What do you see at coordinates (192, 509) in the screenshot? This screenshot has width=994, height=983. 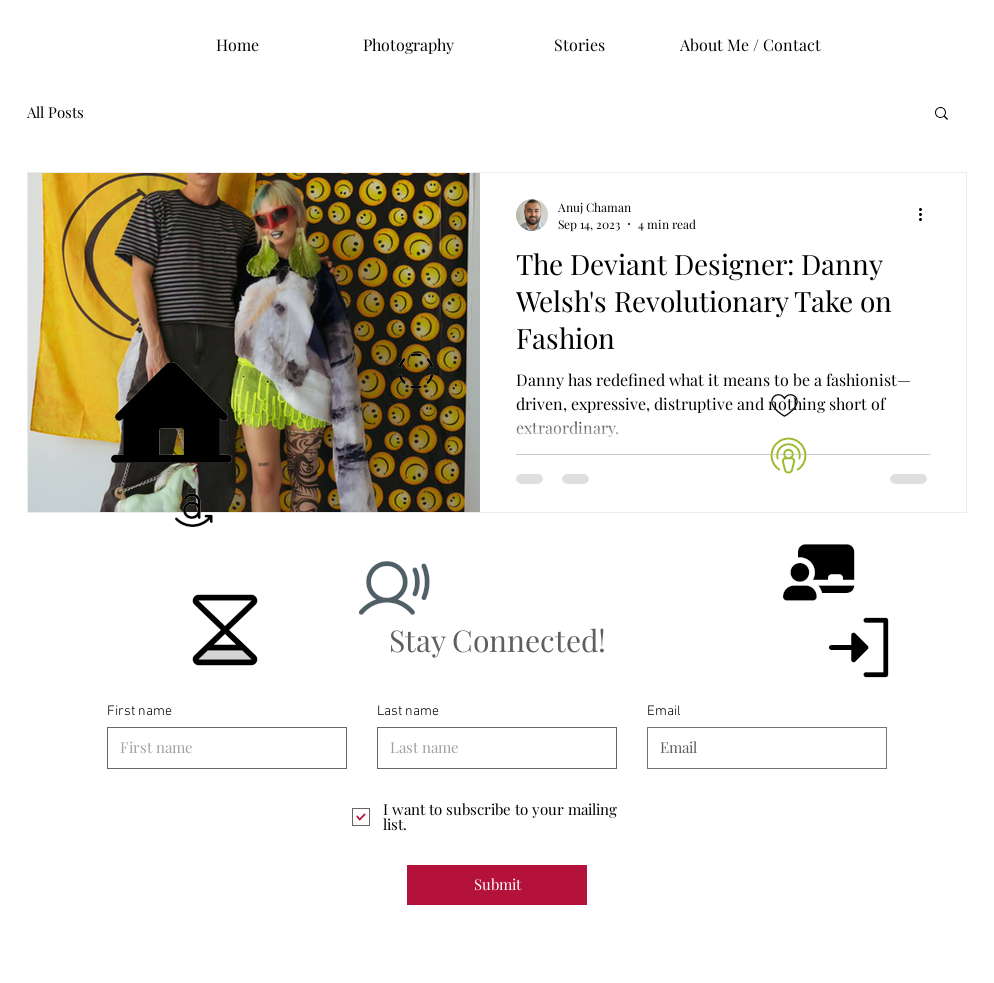 I see `open the Amazon app or website` at bounding box center [192, 509].